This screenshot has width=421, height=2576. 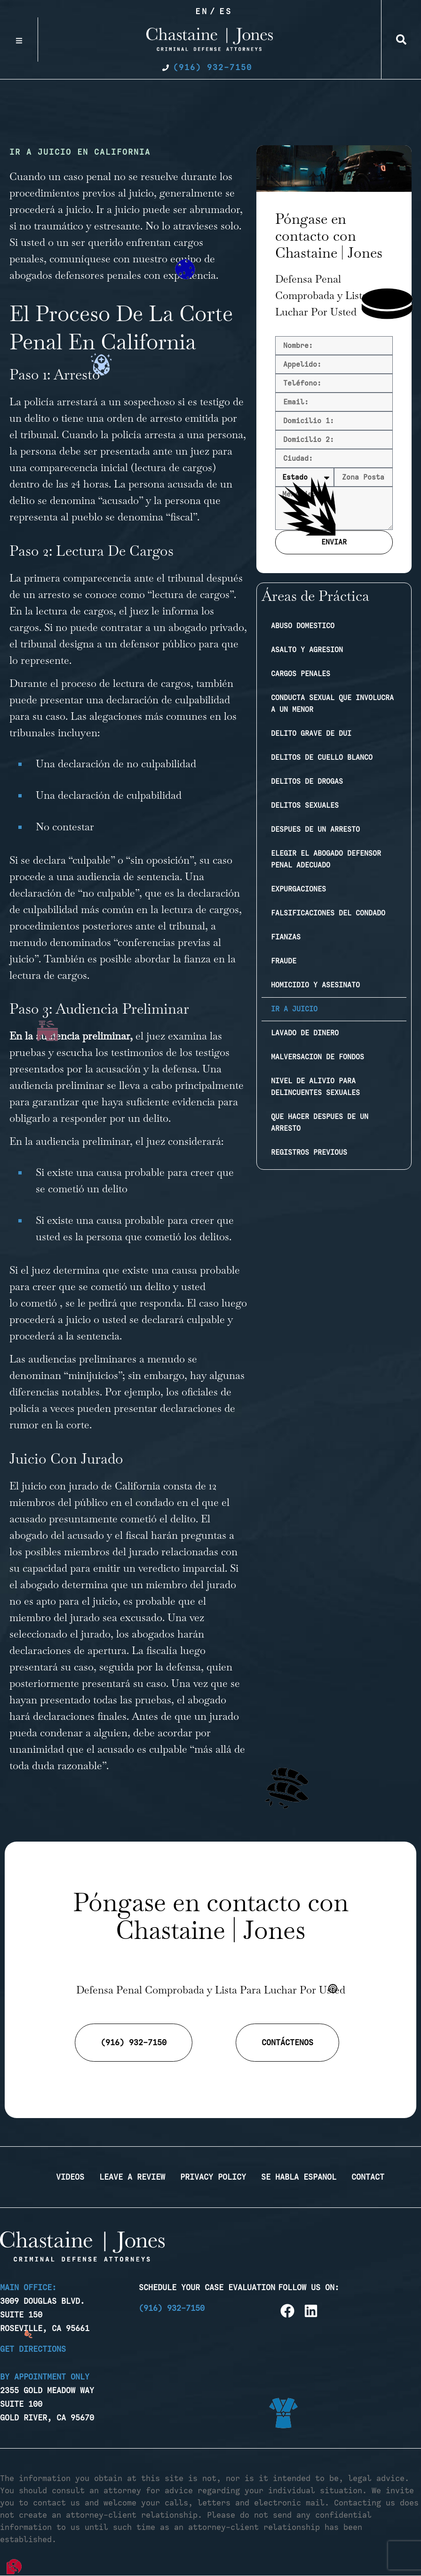 I want to click on view your token balance, so click(x=387, y=304).